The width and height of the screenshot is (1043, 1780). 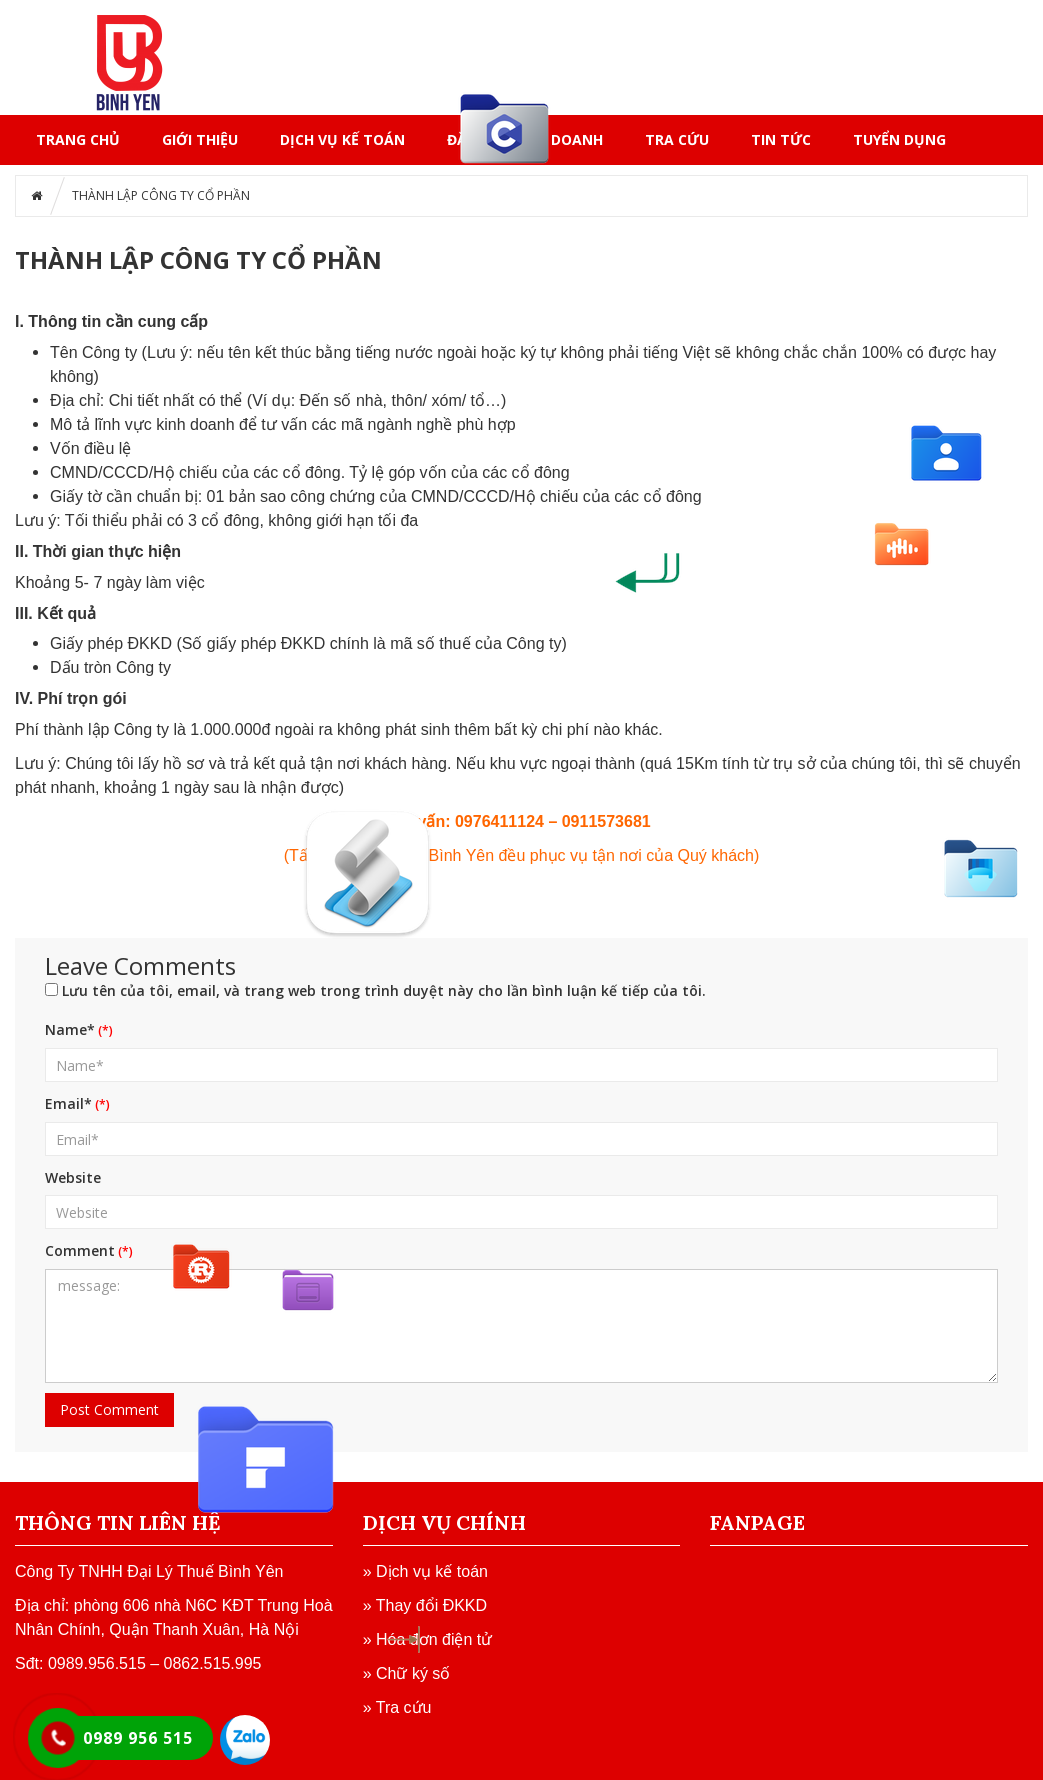 I want to click on open google contacts folder, so click(x=946, y=455).